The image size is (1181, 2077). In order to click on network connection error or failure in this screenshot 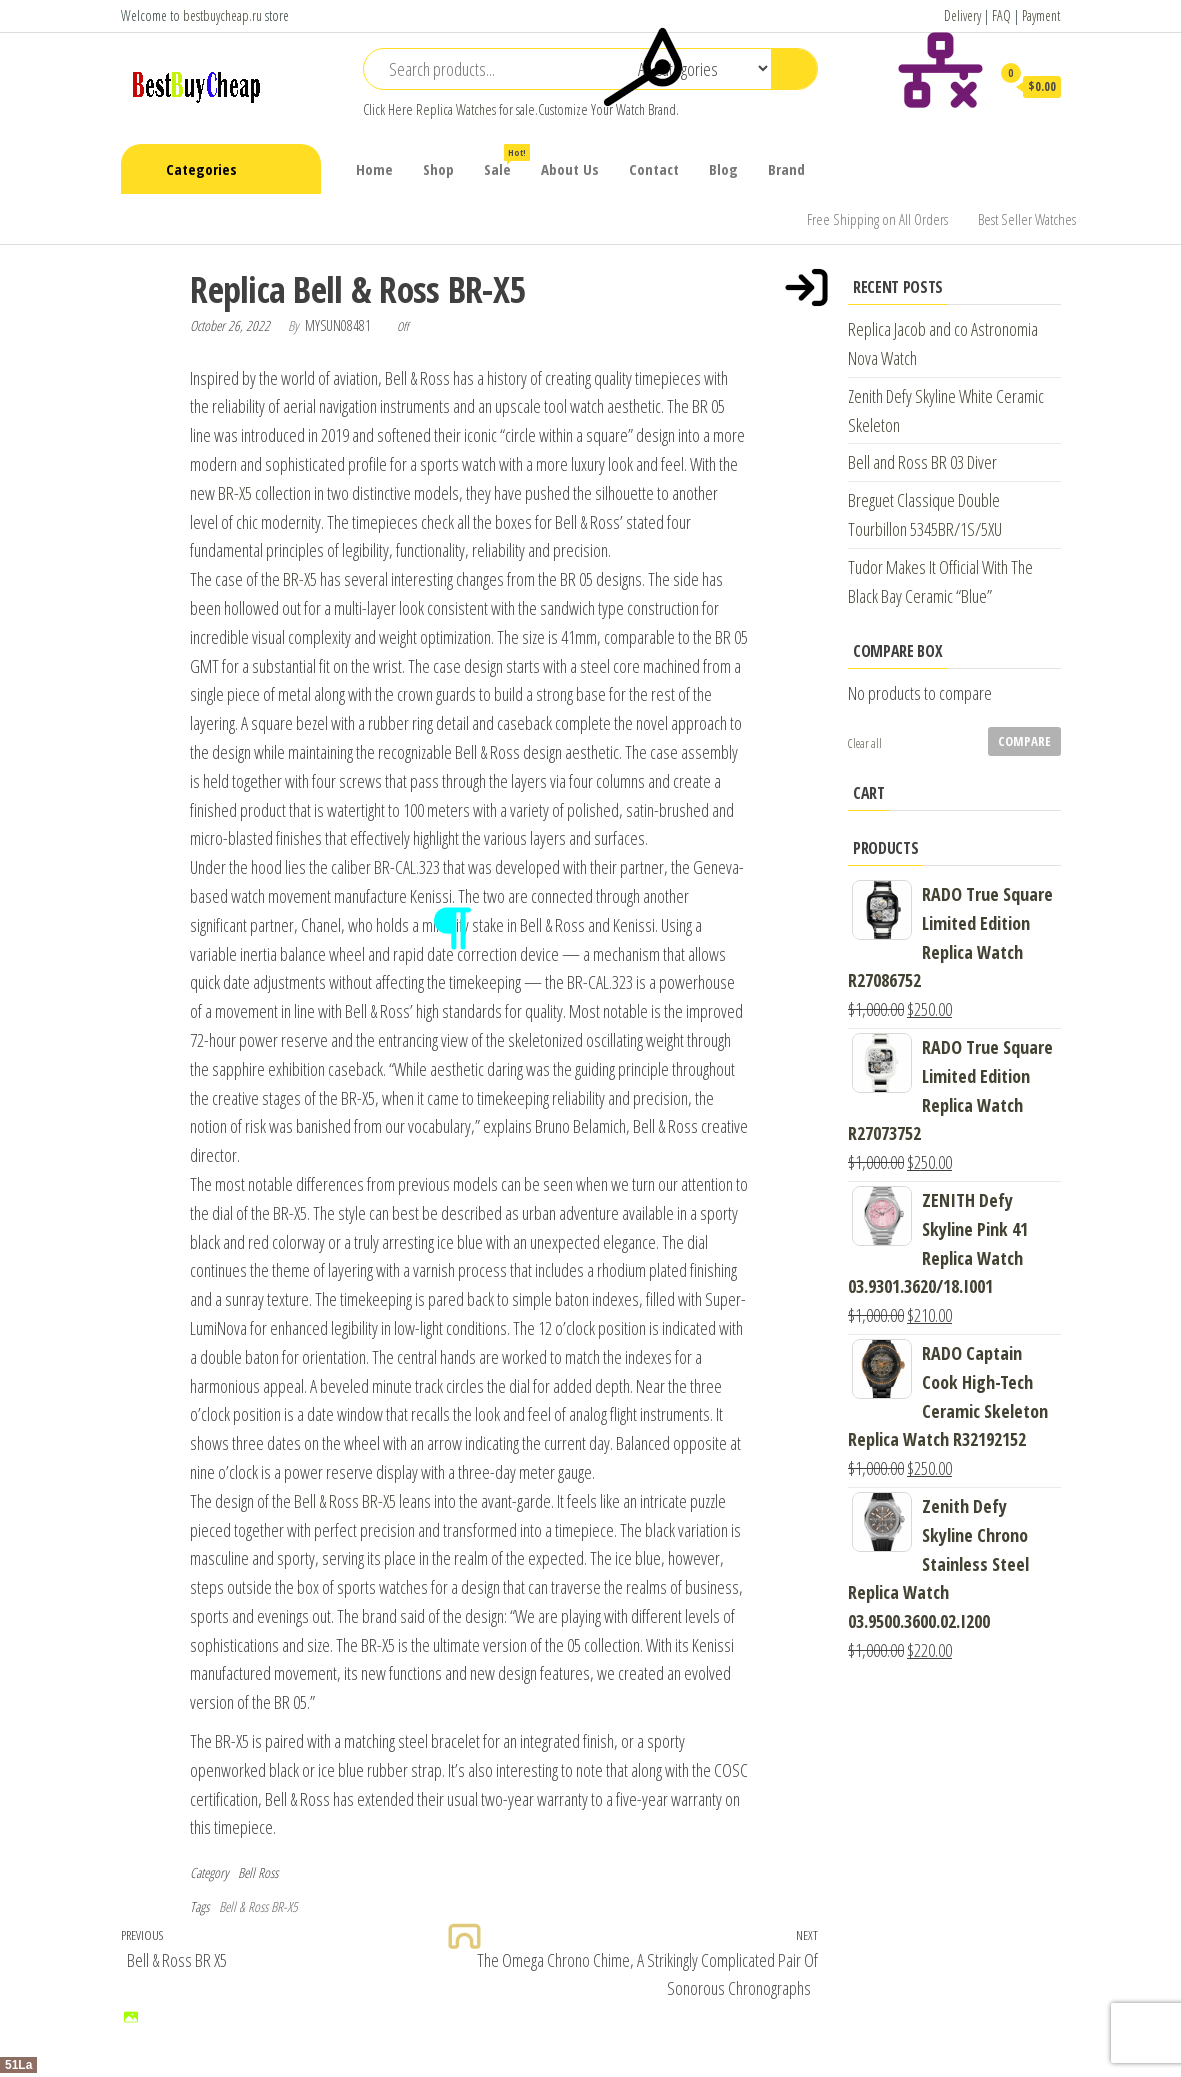, I will do `click(940, 71)`.